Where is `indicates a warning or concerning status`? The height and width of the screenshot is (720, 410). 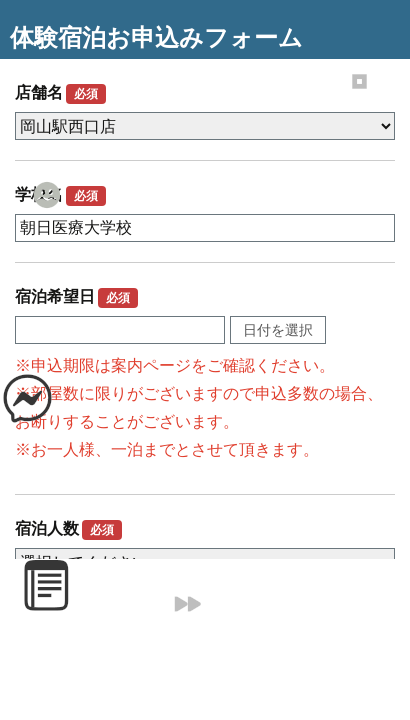
indicates a warning or concerning status is located at coordinates (47, 195).